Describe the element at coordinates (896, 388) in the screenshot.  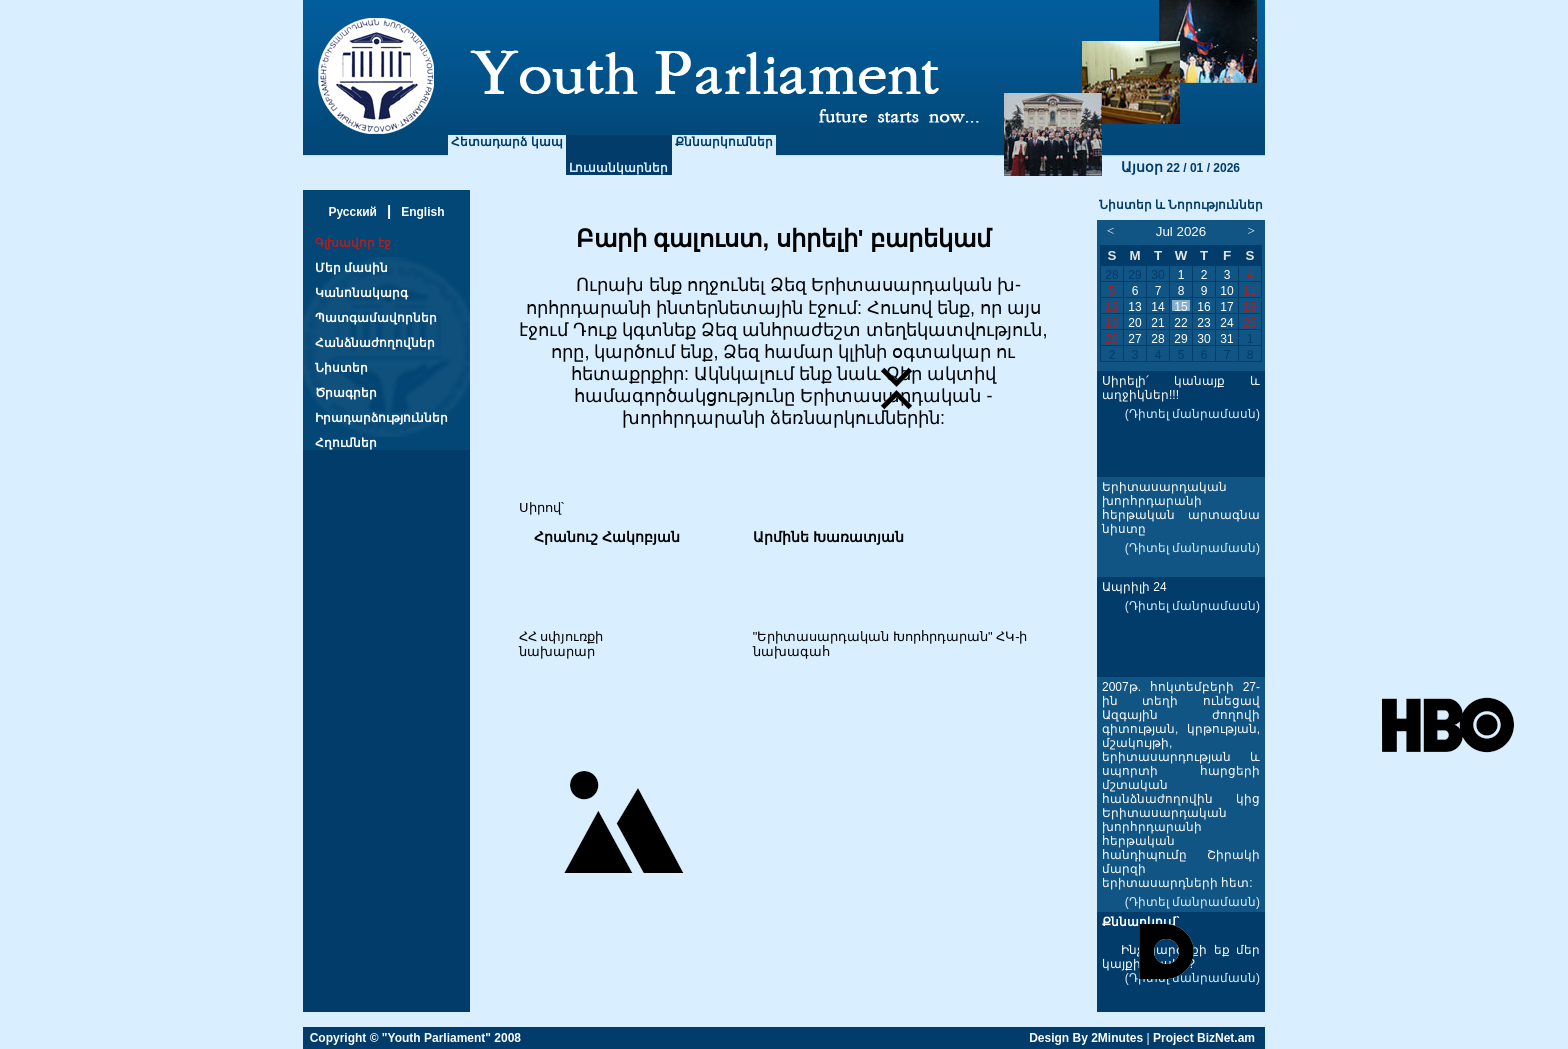
I see `collapse or contract content vertically` at that location.